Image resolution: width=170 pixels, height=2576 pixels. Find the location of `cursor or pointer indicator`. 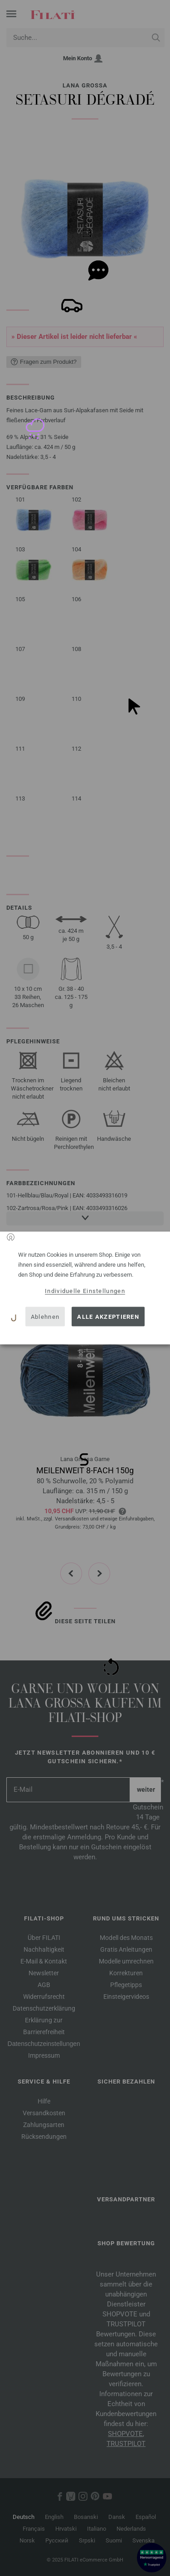

cursor or pointer indicator is located at coordinates (133, 706).